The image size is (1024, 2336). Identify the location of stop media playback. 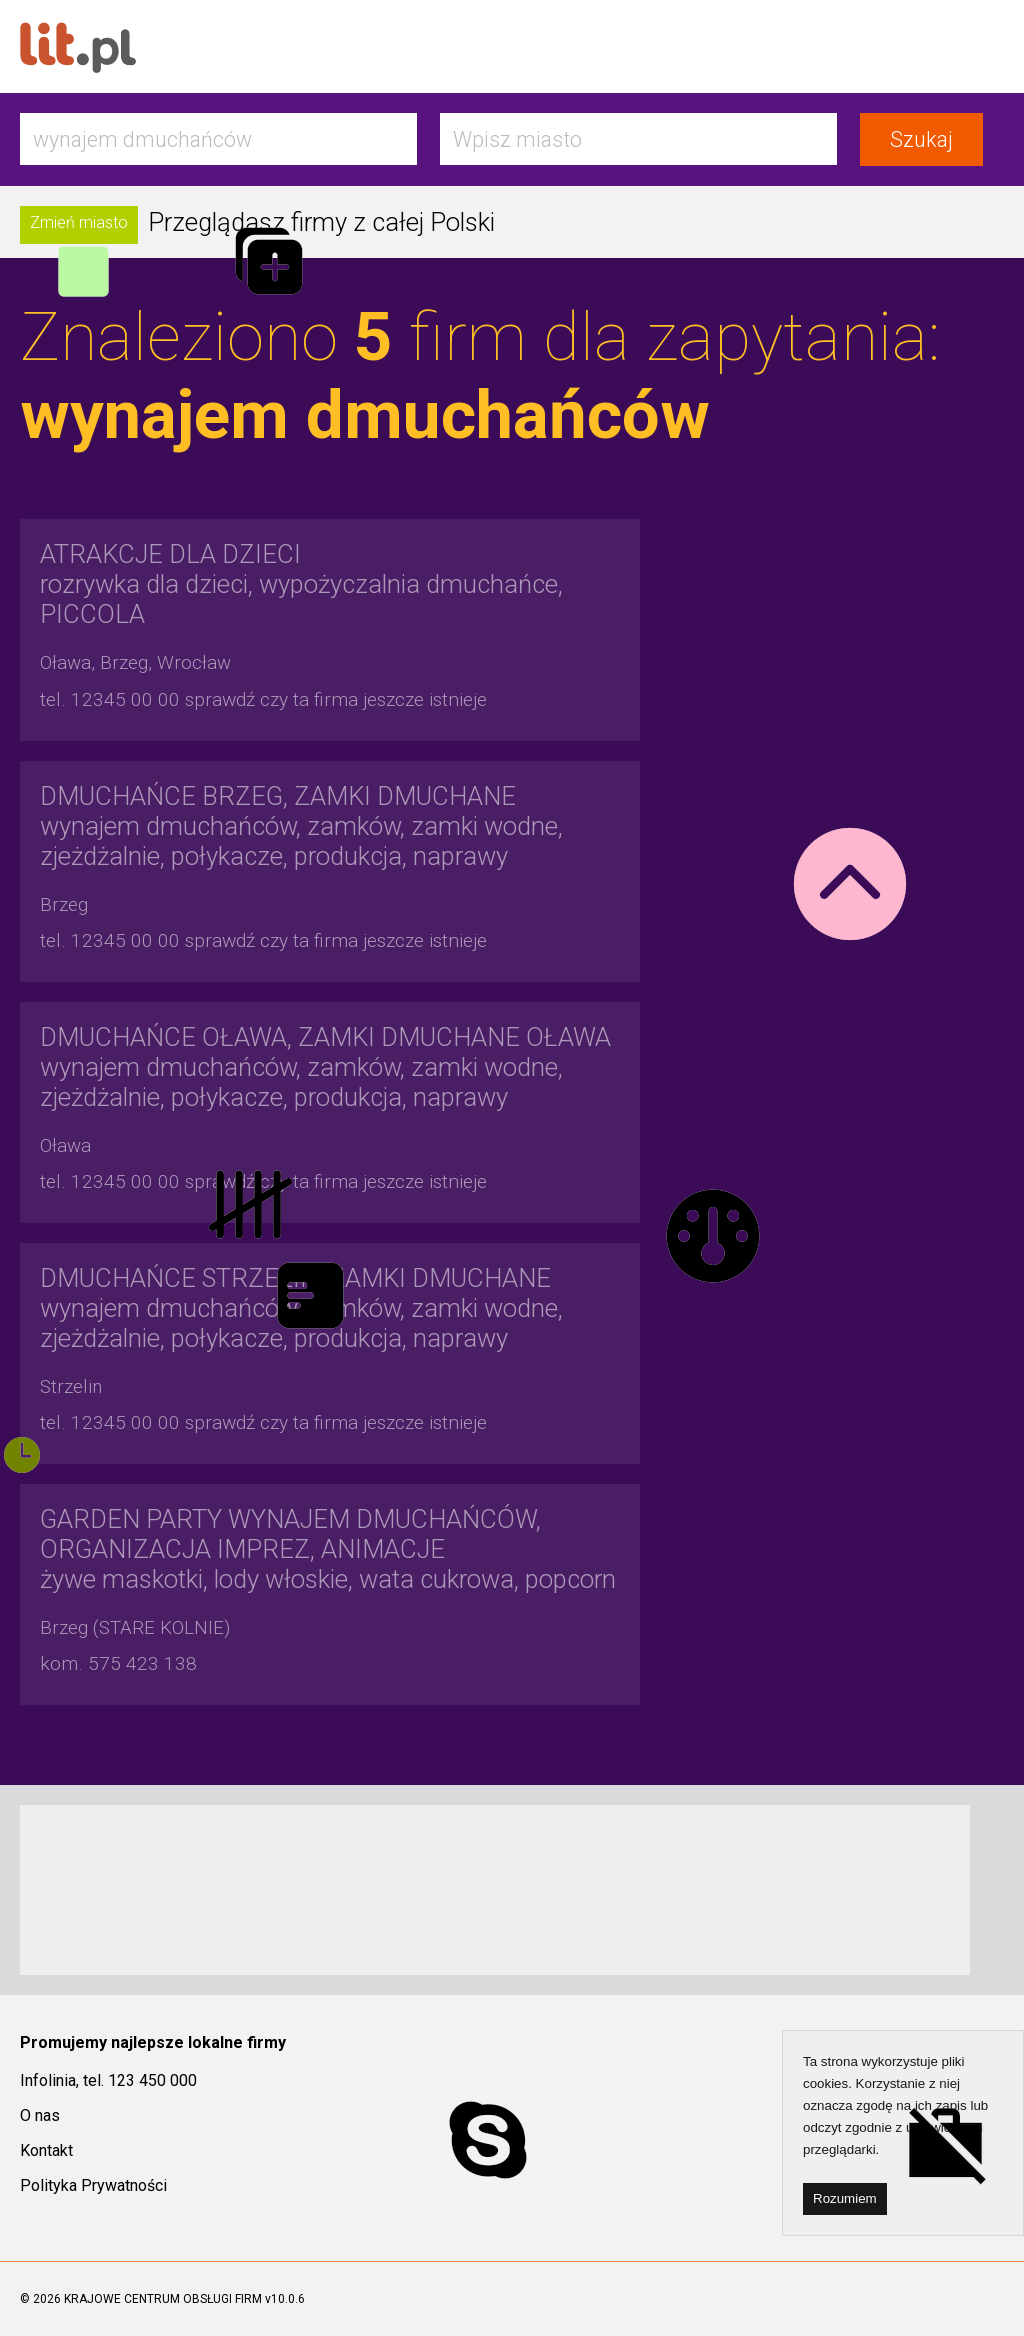
(83, 271).